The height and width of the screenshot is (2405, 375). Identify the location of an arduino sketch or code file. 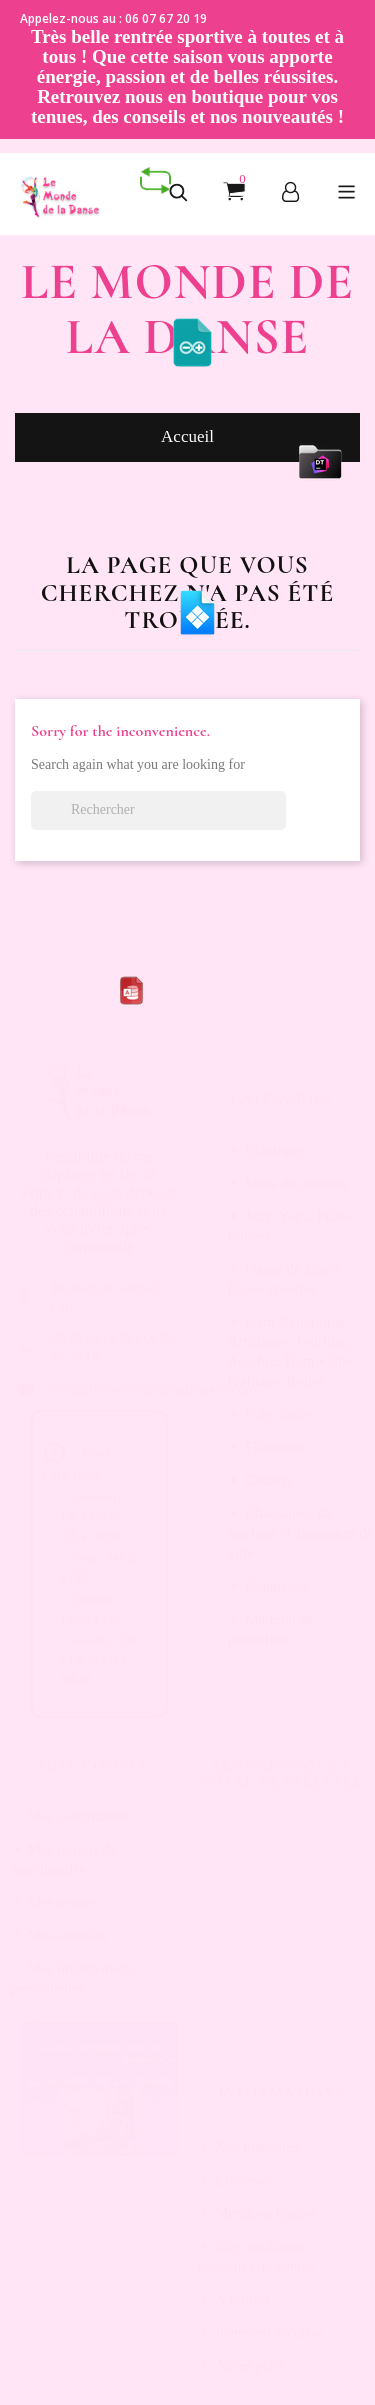
(192, 342).